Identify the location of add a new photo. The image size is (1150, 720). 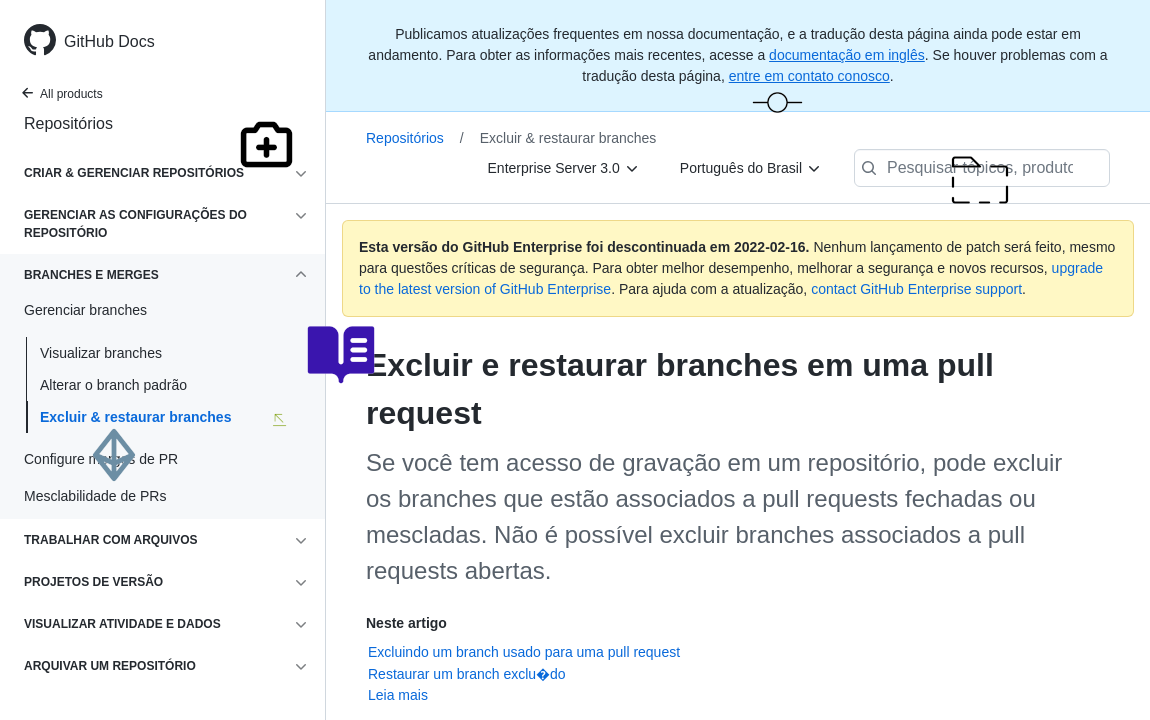
(266, 145).